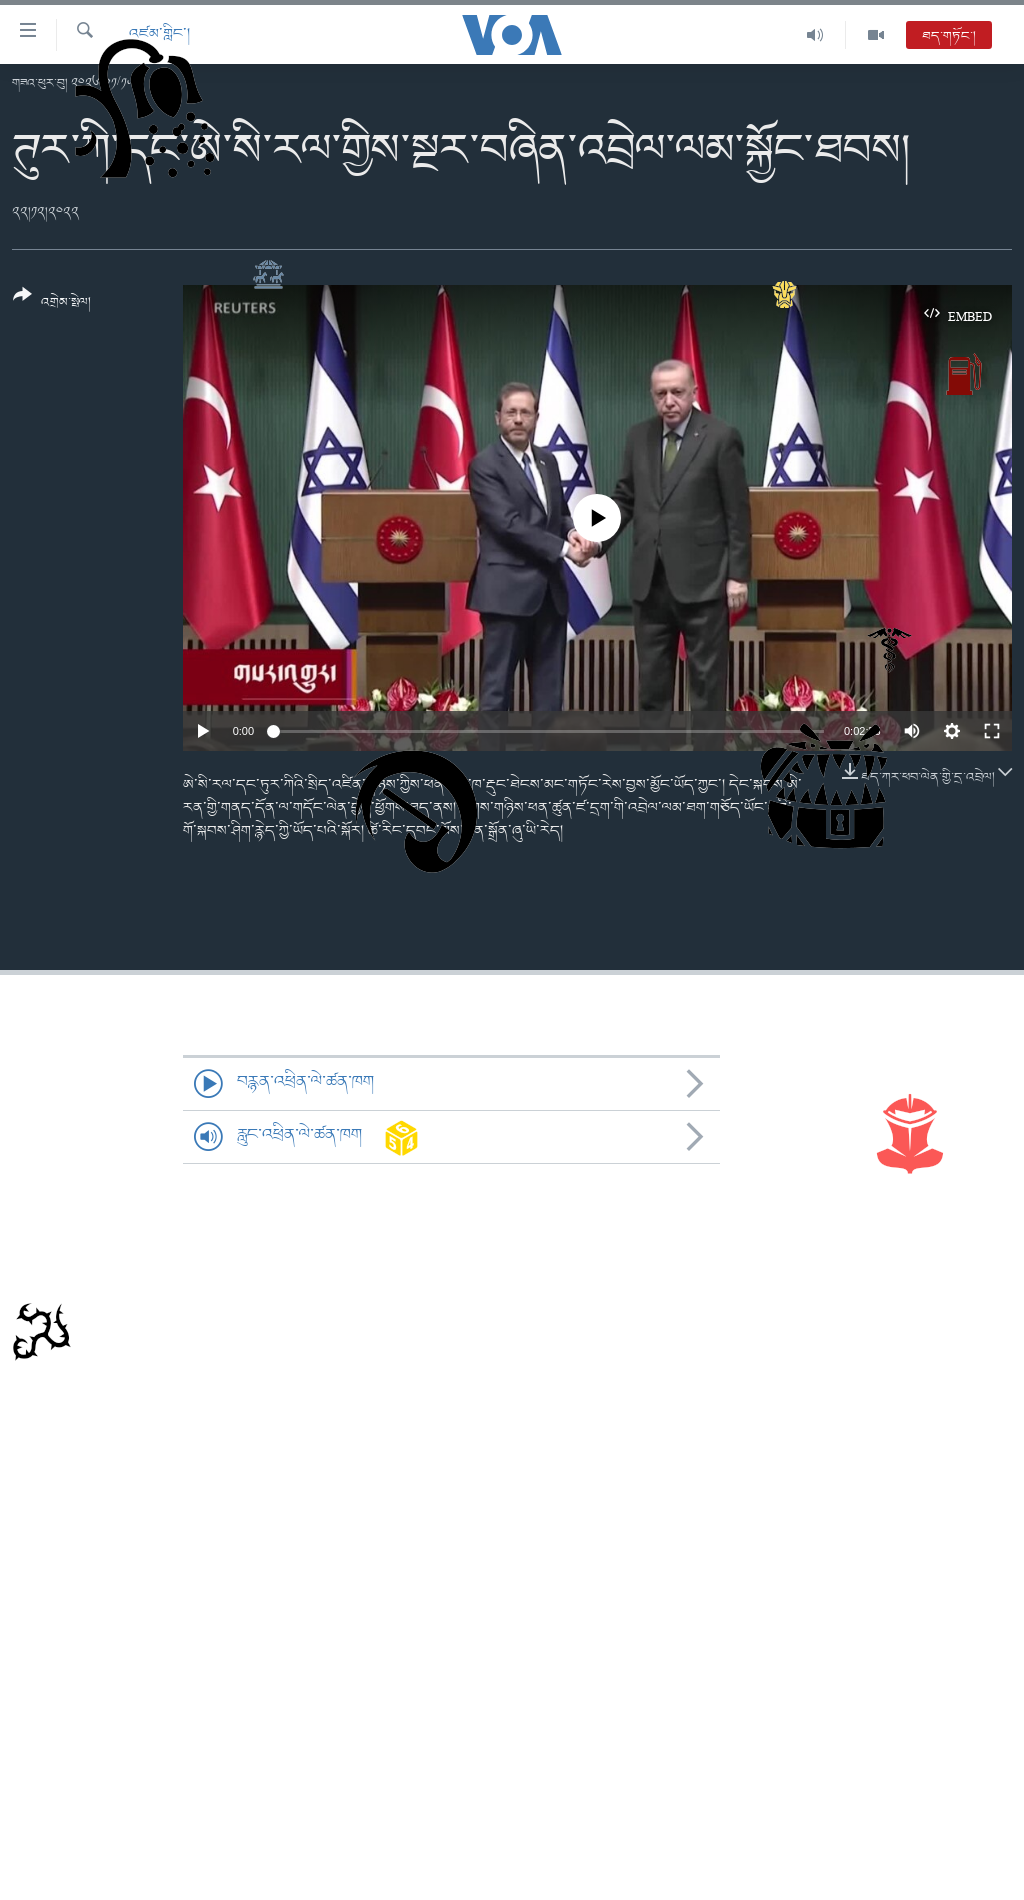  What do you see at coordinates (889, 650) in the screenshot?
I see `access health or medical features` at bounding box center [889, 650].